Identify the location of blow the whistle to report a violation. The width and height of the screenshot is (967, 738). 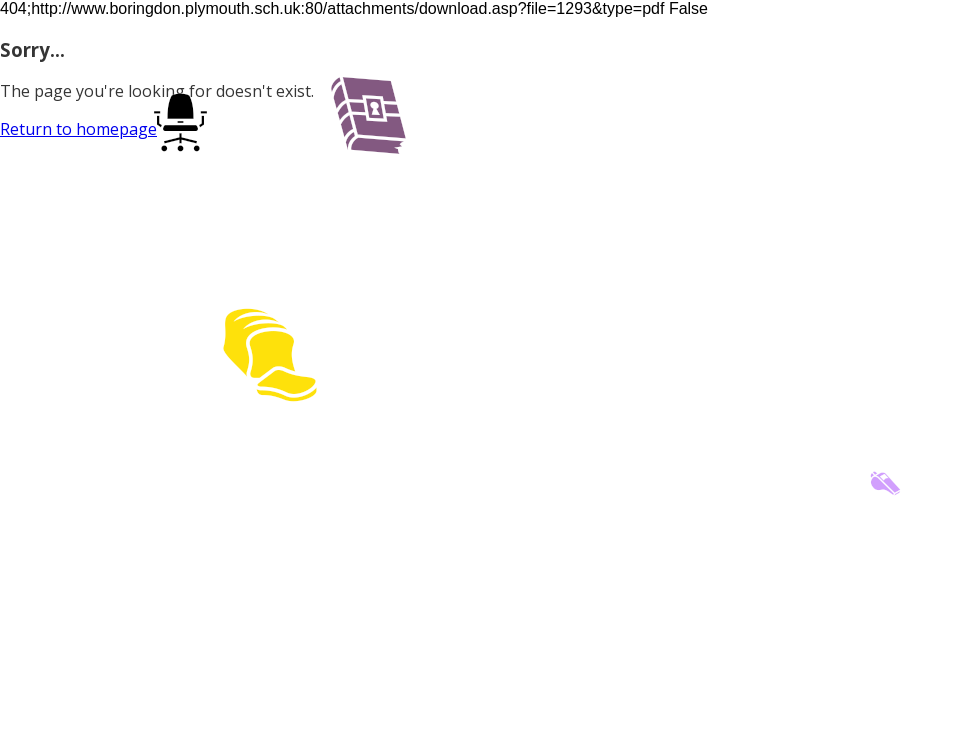
(885, 483).